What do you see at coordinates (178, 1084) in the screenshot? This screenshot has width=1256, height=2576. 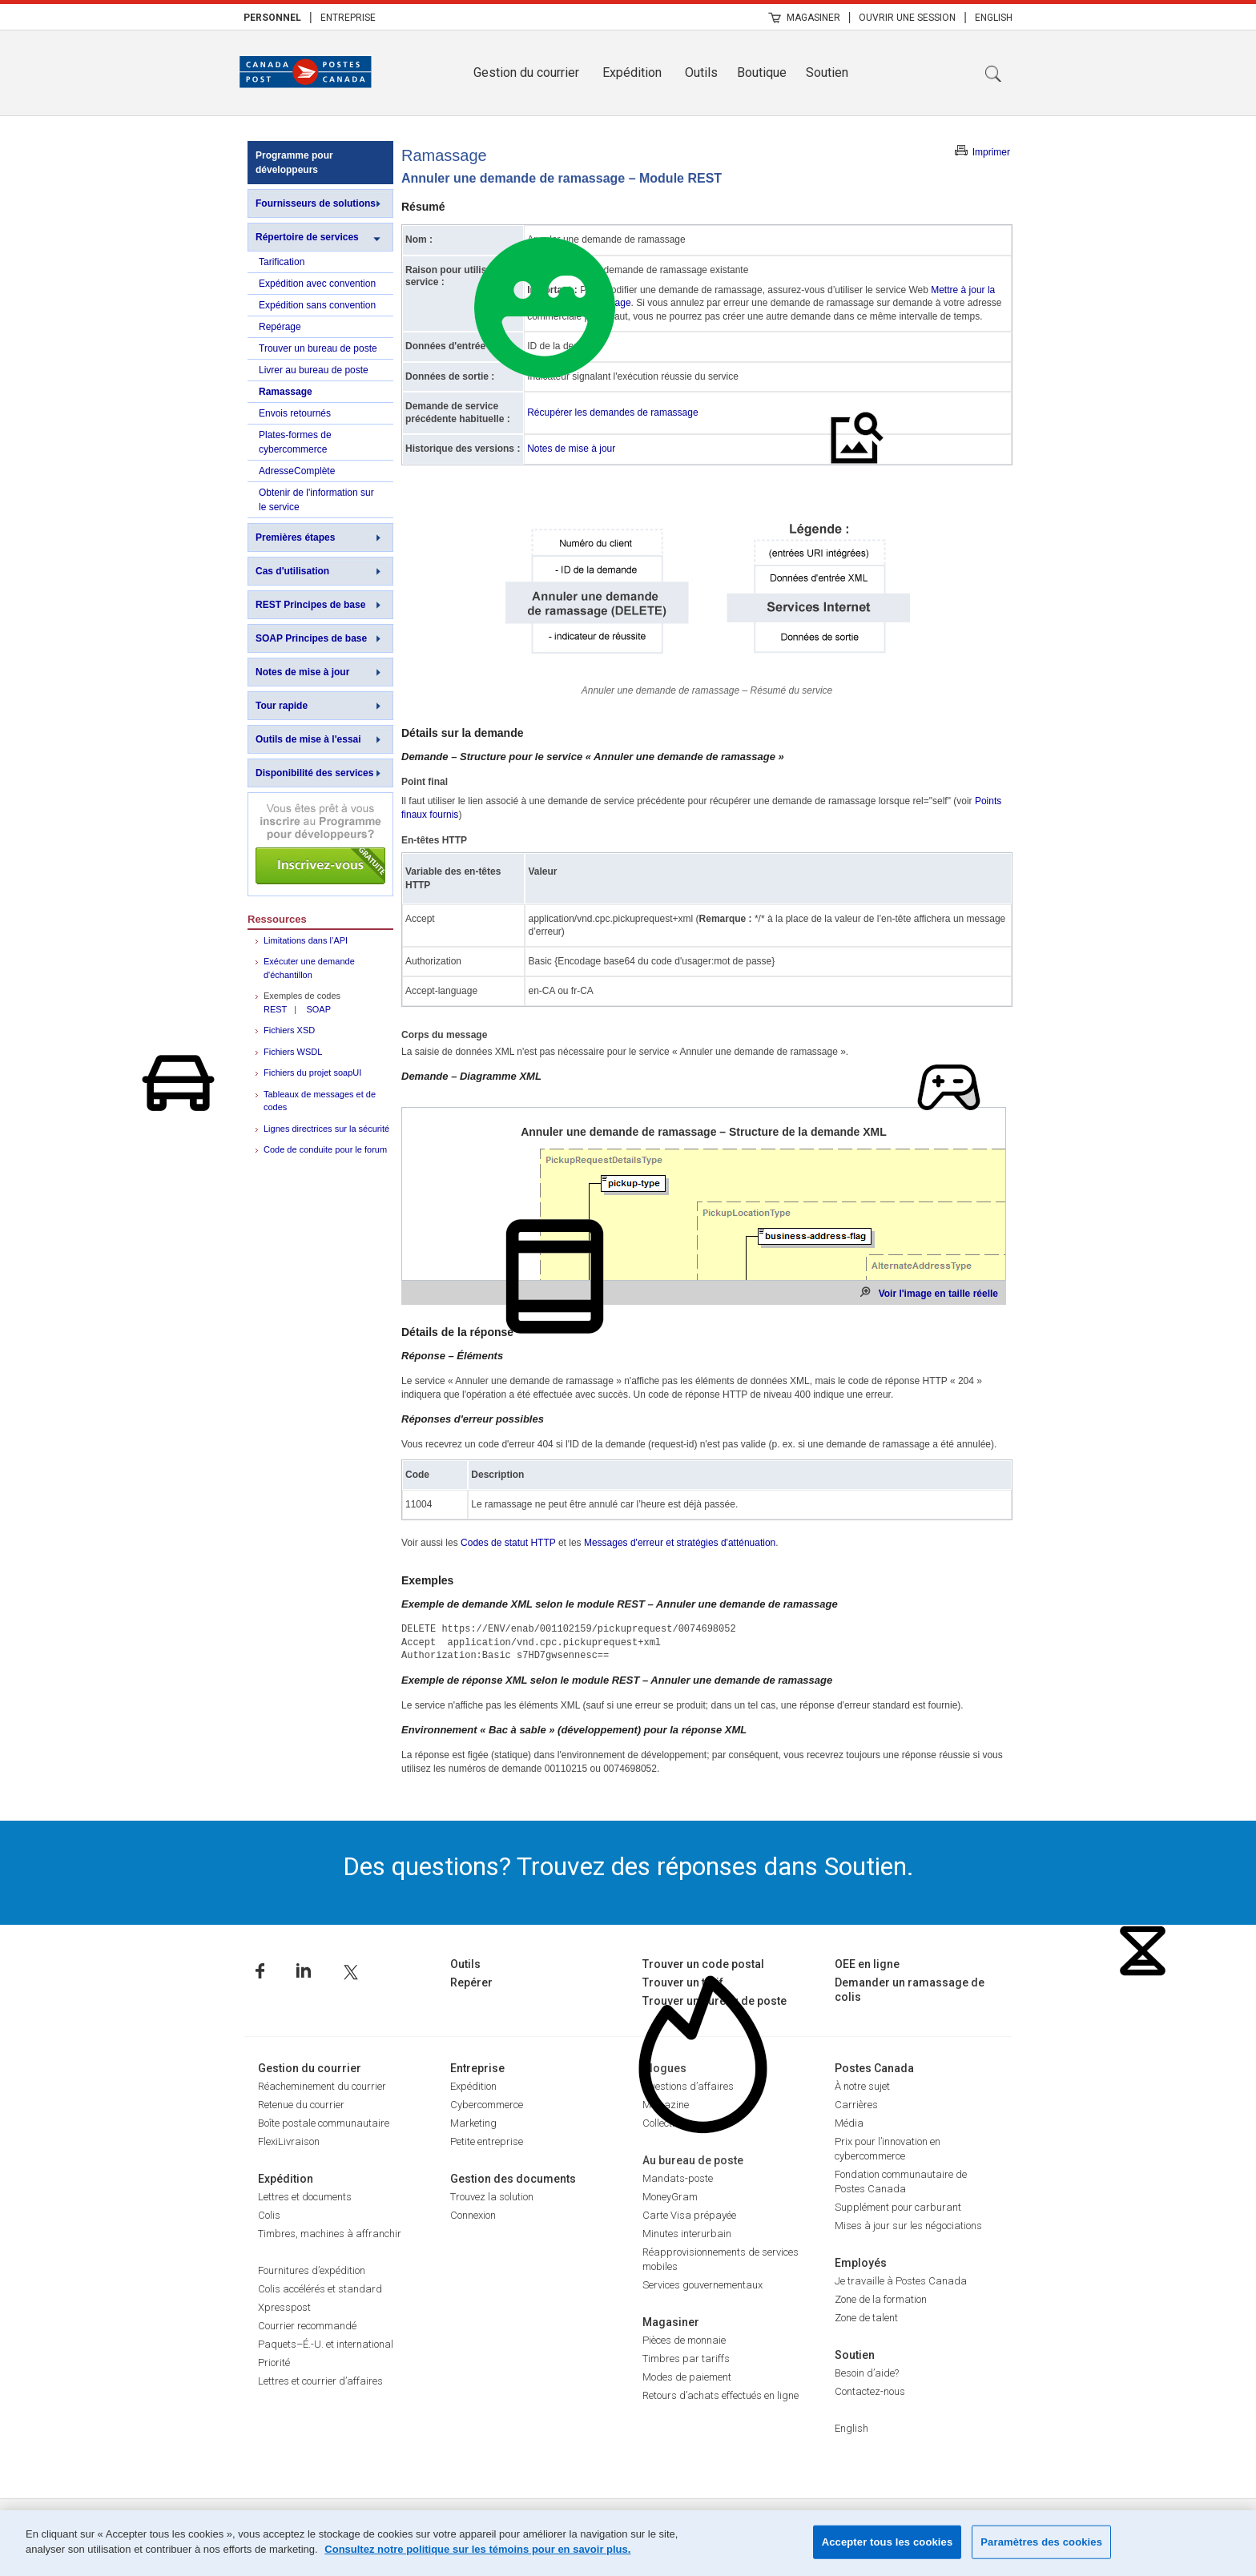 I see `access vehicle or driving settings` at bounding box center [178, 1084].